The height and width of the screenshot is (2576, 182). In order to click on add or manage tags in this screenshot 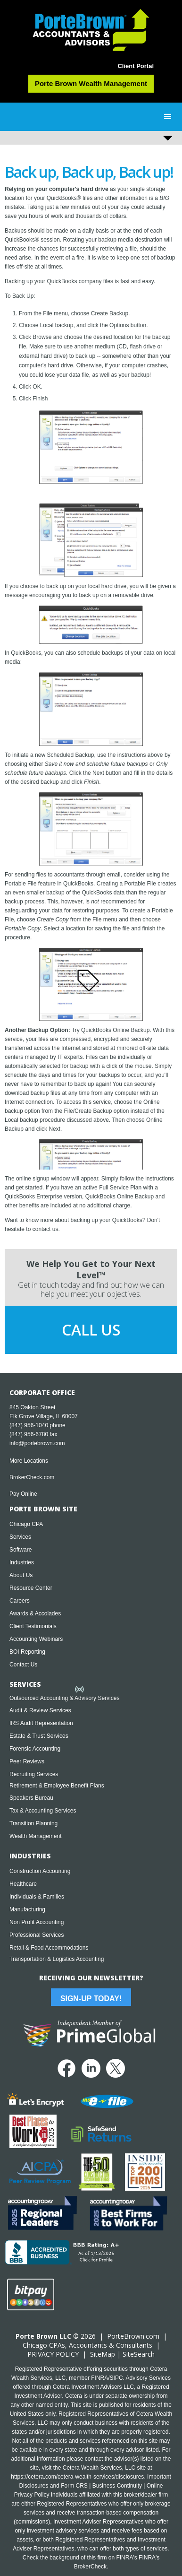, I will do `click(87, 979)`.